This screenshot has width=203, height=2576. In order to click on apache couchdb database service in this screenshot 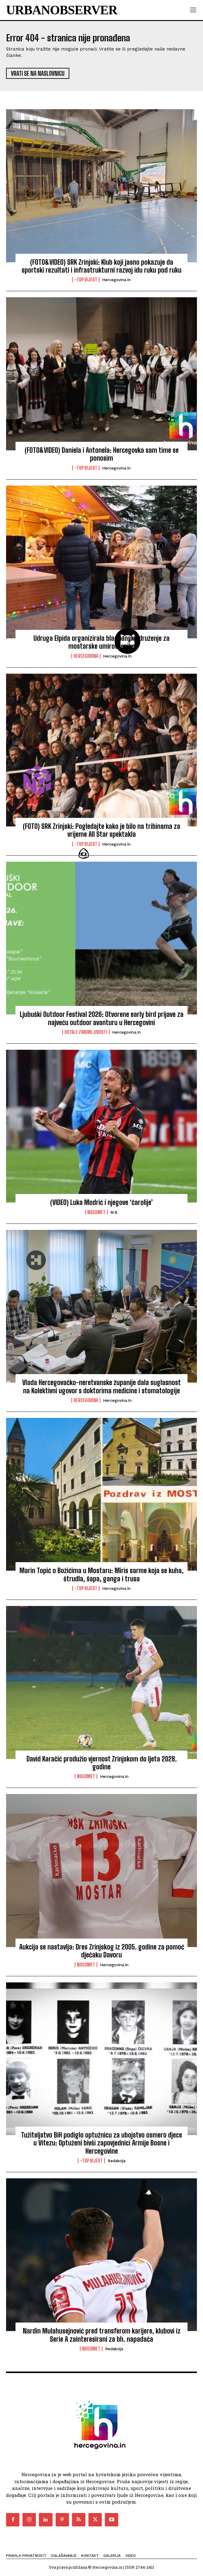, I will do `click(91, 349)`.